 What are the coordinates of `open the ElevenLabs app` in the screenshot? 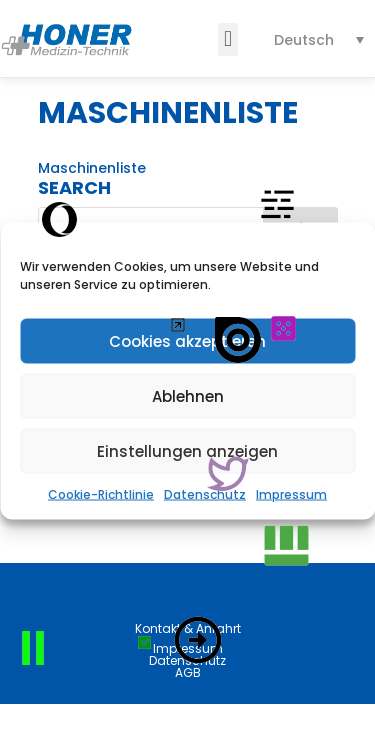 It's located at (33, 648).